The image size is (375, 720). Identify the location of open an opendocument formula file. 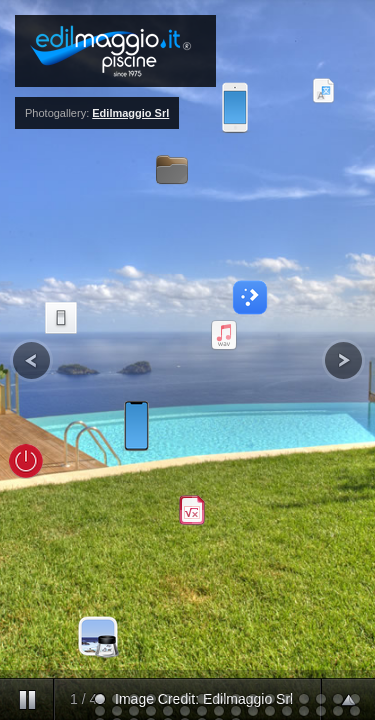
(192, 510).